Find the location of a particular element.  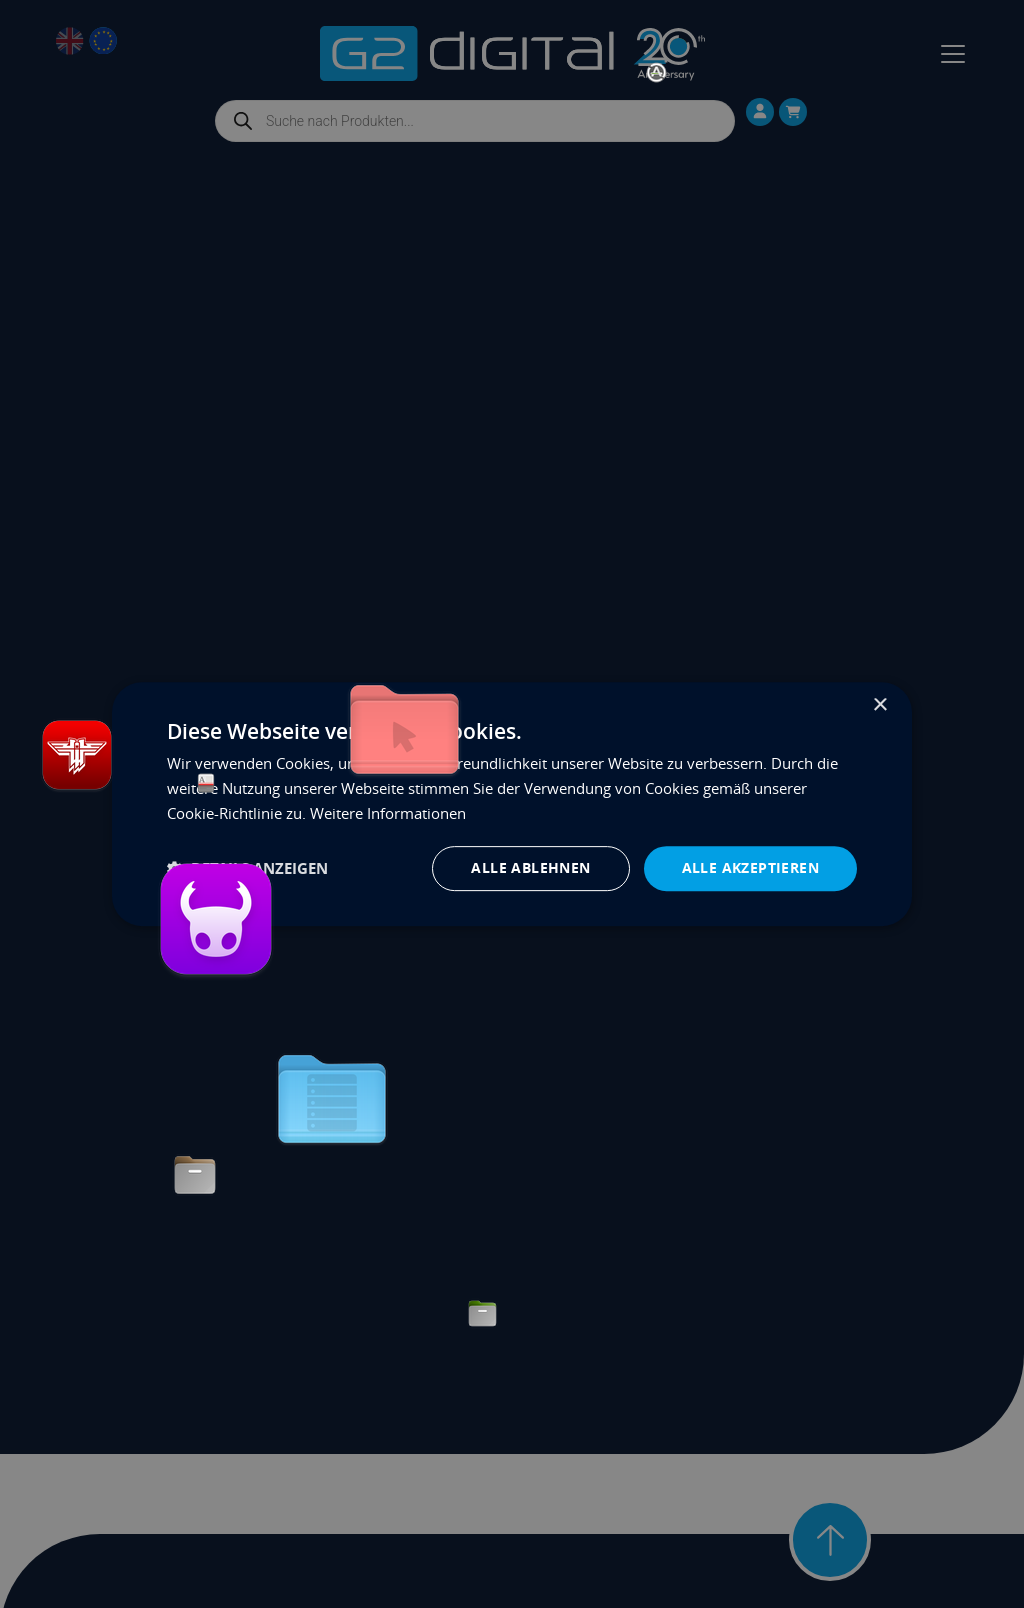

open the file manager app is located at coordinates (482, 1313).